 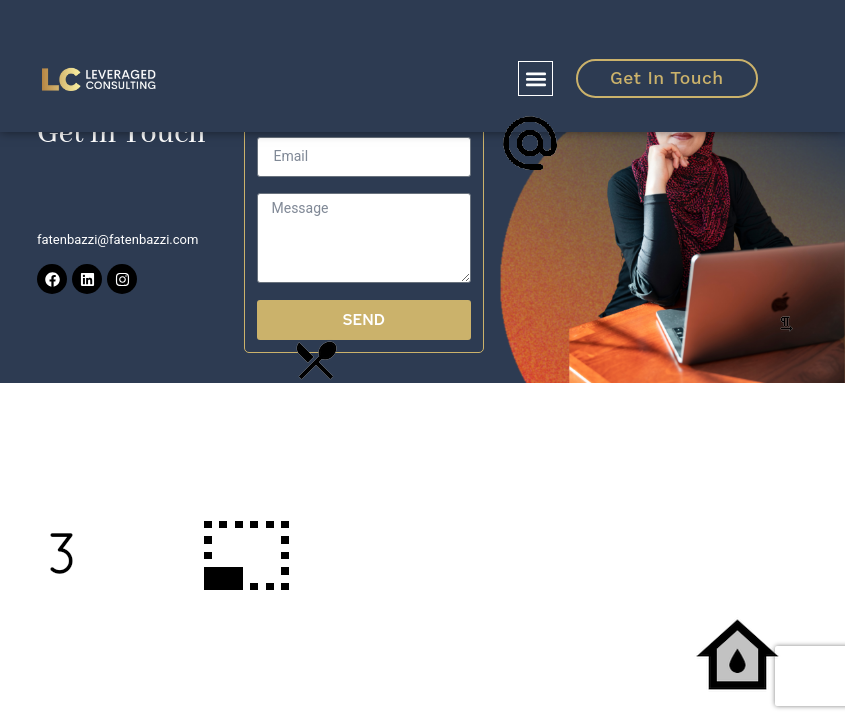 What do you see at coordinates (61, 553) in the screenshot?
I see `indicates step three in a multi-step process` at bounding box center [61, 553].